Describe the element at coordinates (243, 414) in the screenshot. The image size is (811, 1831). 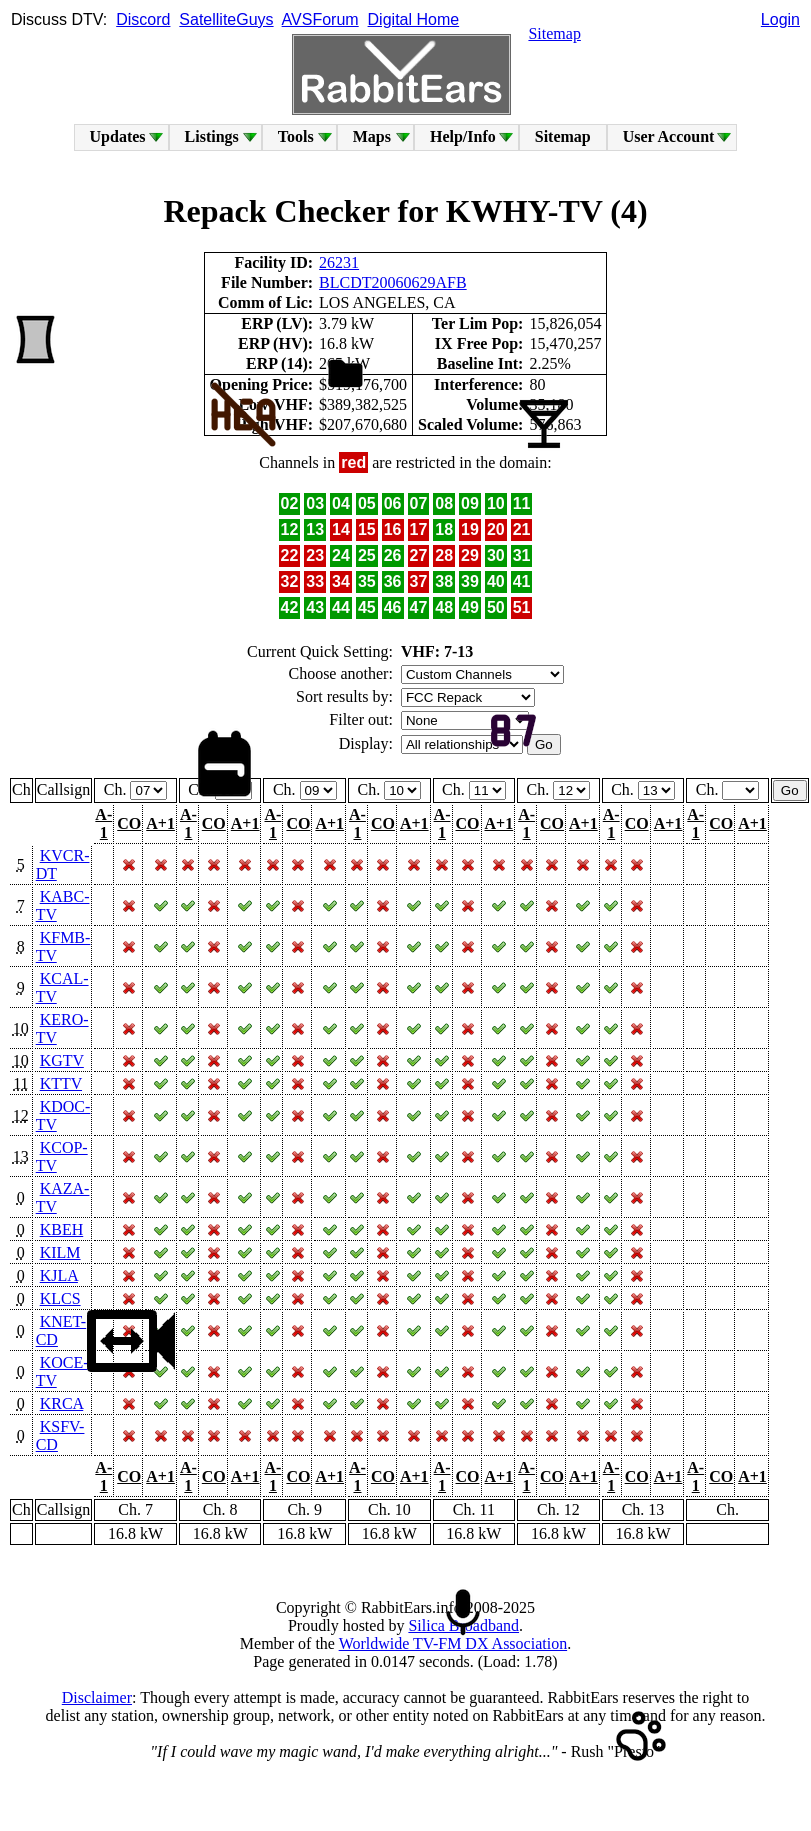
I see `disable HTTP HEAD request method` at that location.